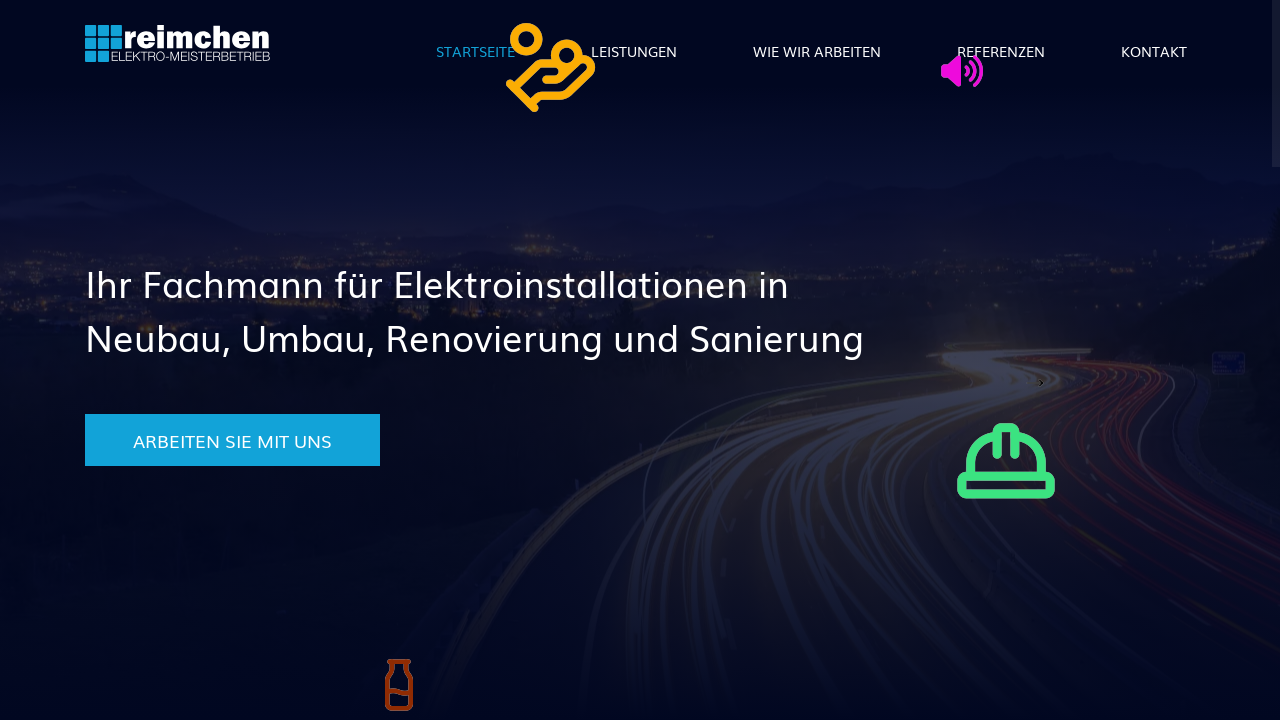  I want to click on add milk to shopping list, so click(399, 685).